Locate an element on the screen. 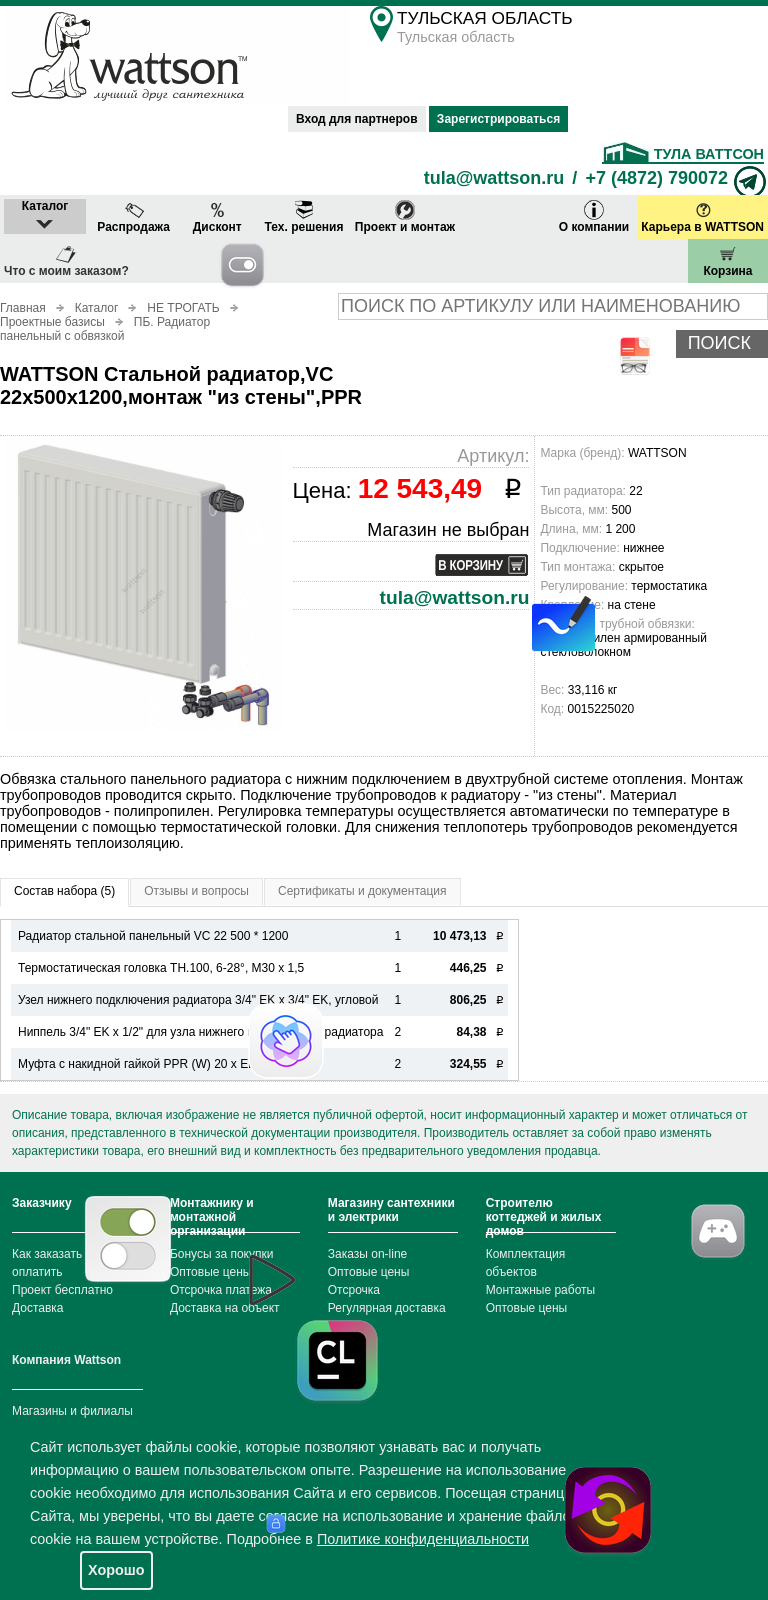 Image resolution: width=768 pixels, height=1600 pixels. open desktop preferences or settings is located at coordinates (128, 1239).